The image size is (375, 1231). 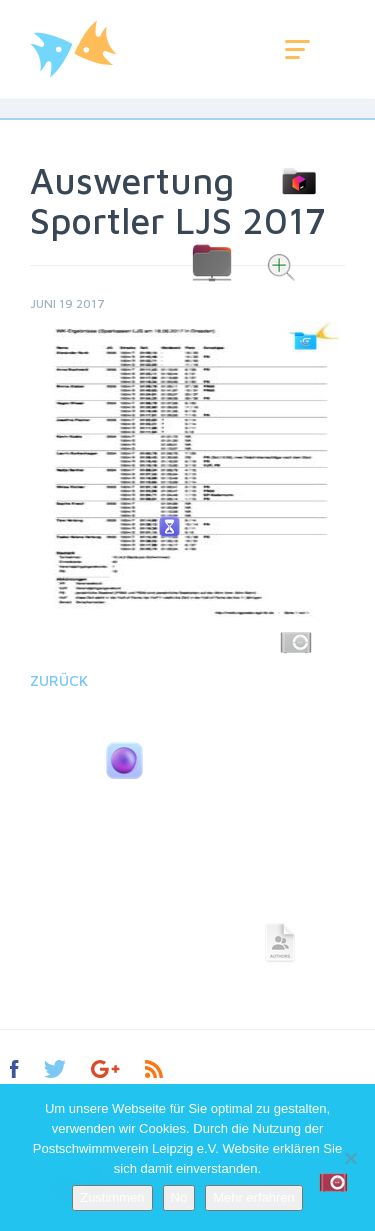 I want to click on open folder containing JetBrains Toolbox projects, so click(x=299, y=182).